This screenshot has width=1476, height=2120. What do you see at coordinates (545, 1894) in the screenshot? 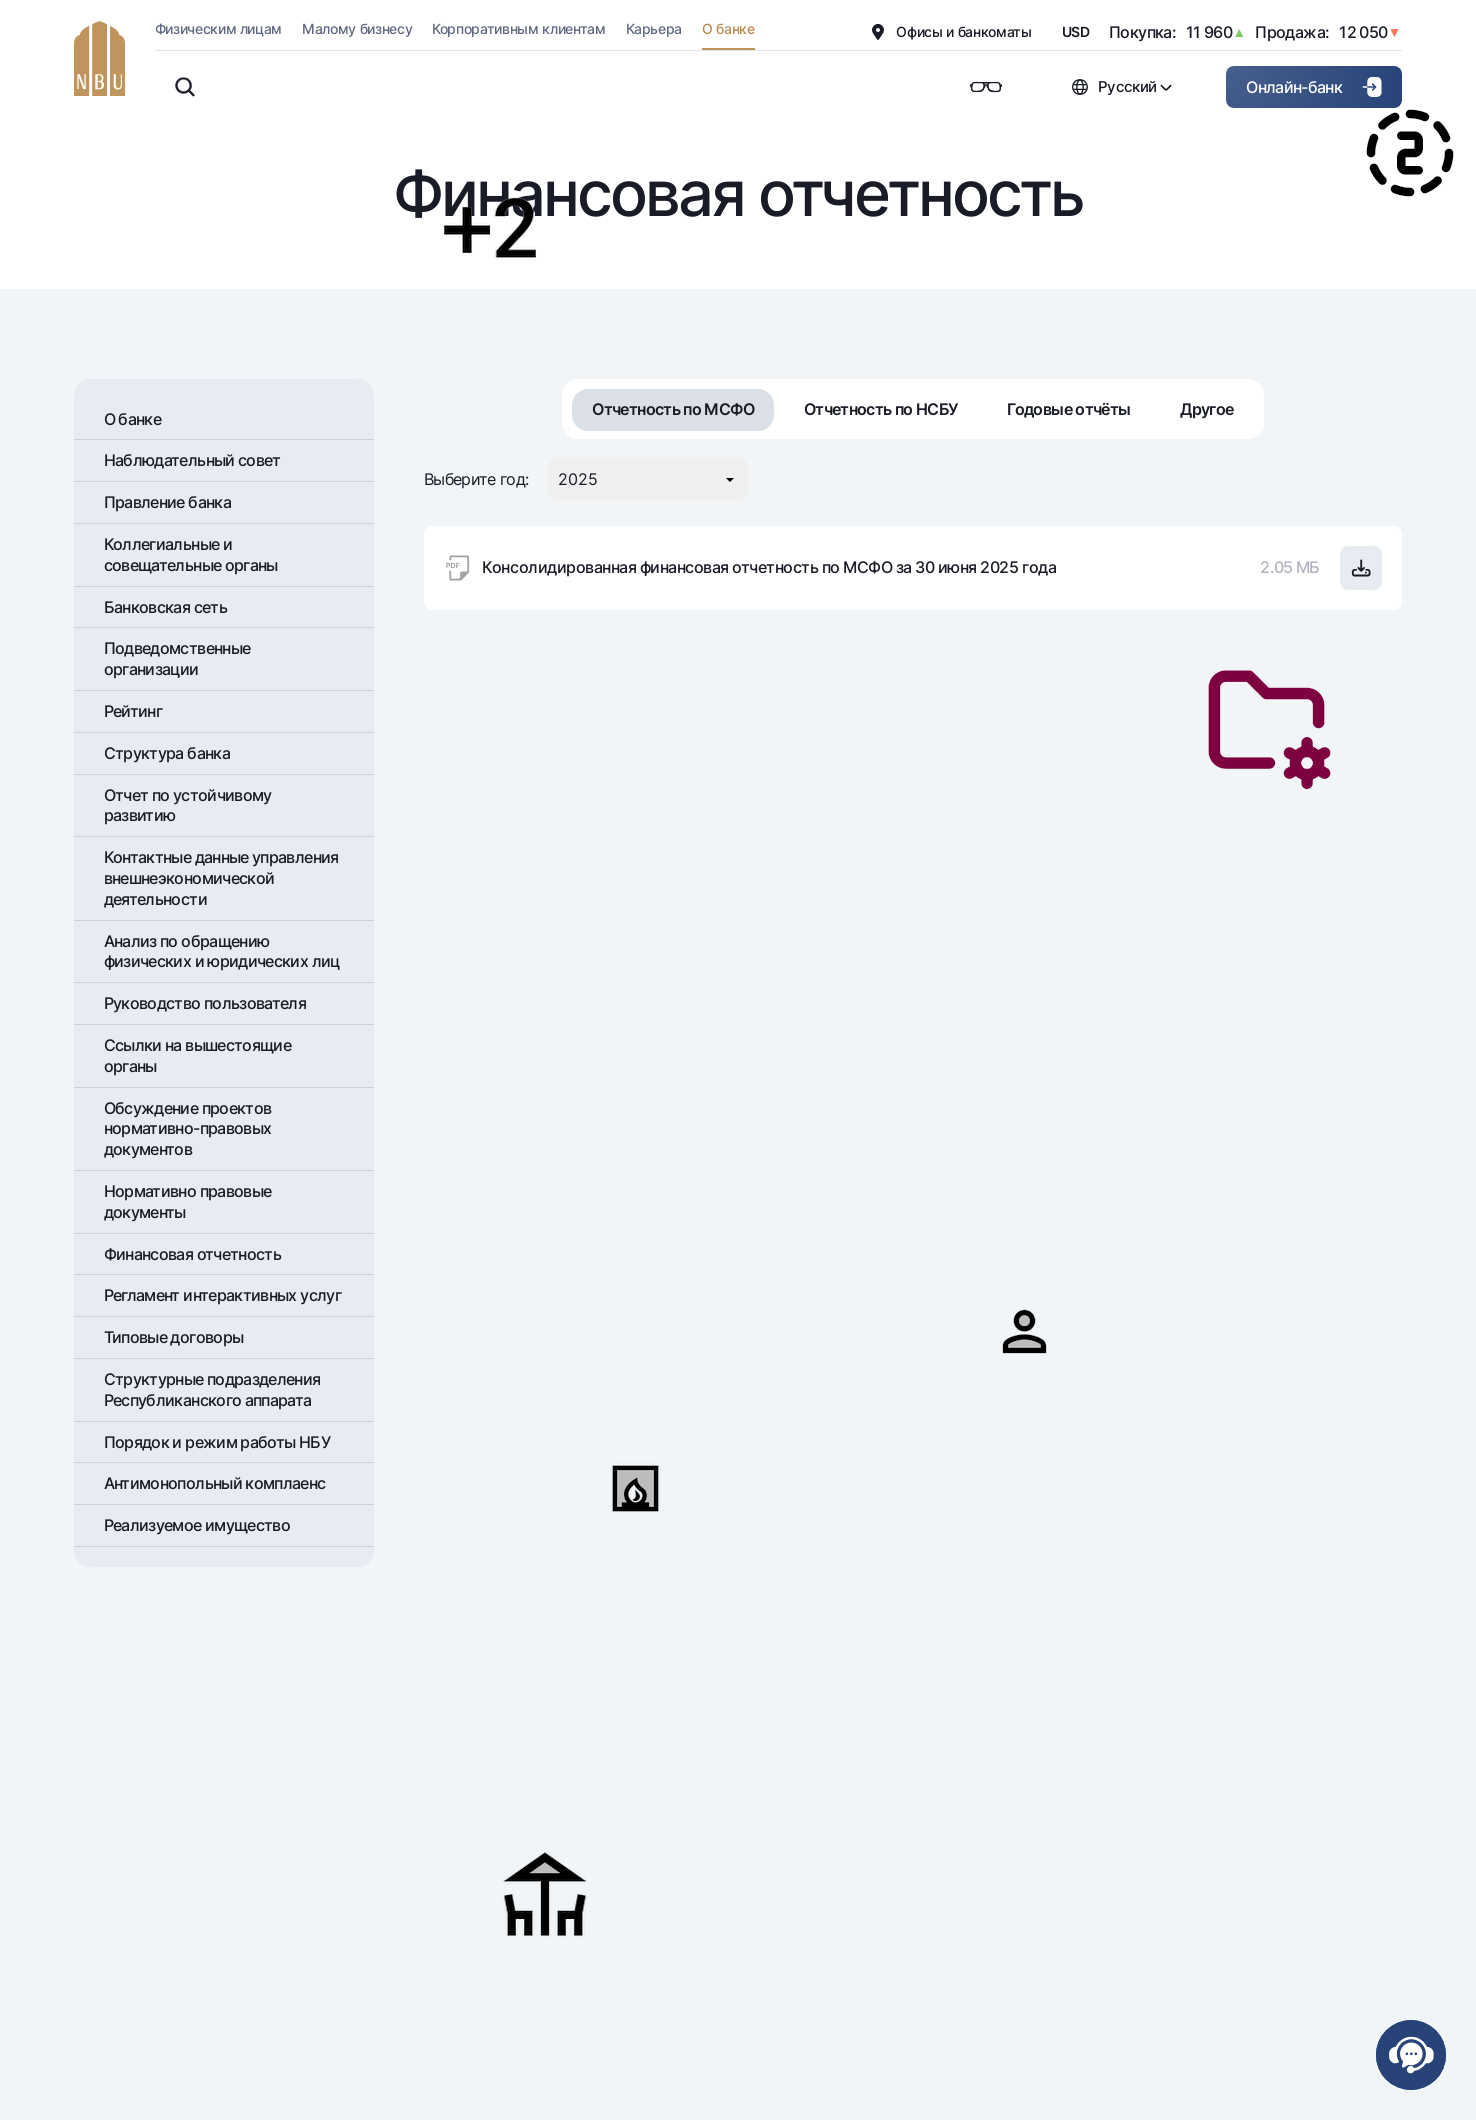
I see `access outdoor deck or patio settings` at bounding box center [545, 1894].